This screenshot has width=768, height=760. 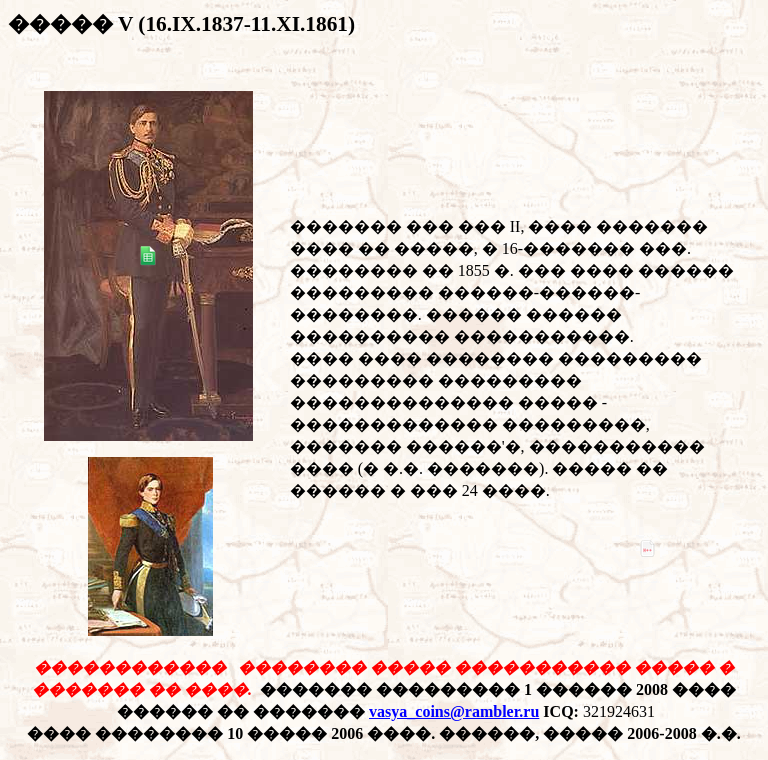 What do you see at coordinates (647, 548) in the screenshot?
I see `c++ header file` at bounding box center [647, 548].